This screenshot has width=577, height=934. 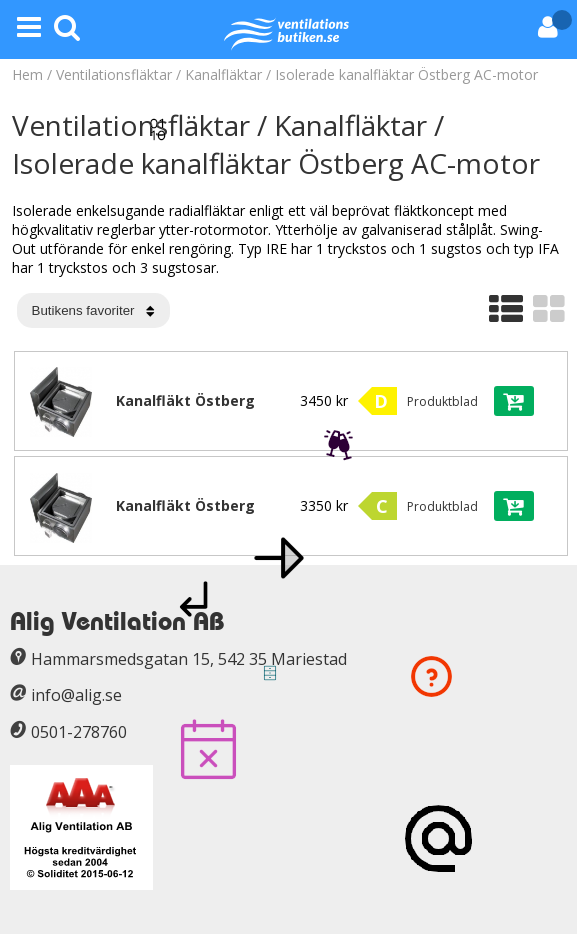 What do you see at coordinates (270, 673) in the screenshot?
I see `access storage or file organization` at bounding box center [270, 673].